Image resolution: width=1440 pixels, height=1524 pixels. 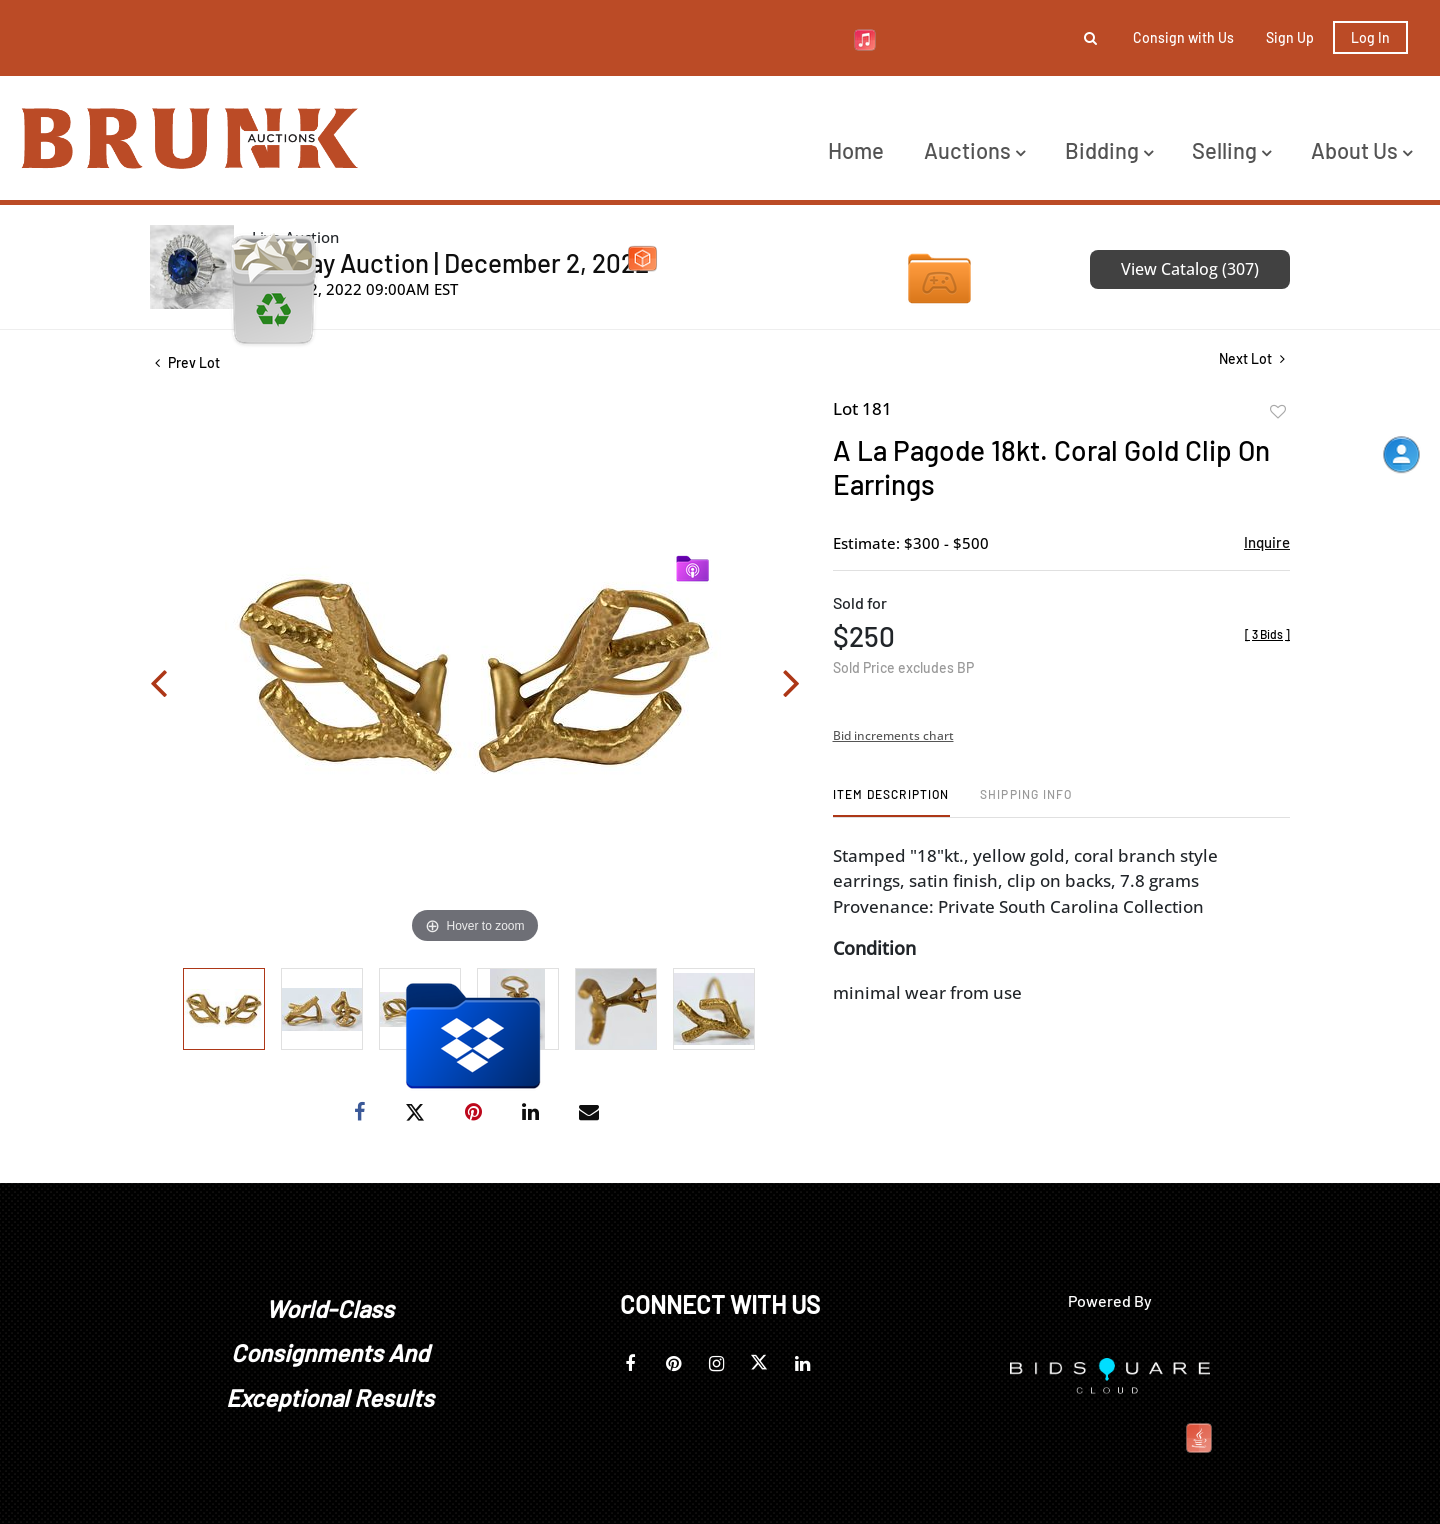 What do you see at coordinates (939, 278) in the screenshot?
I see `open your games folder` at bounding box center [939, 278].